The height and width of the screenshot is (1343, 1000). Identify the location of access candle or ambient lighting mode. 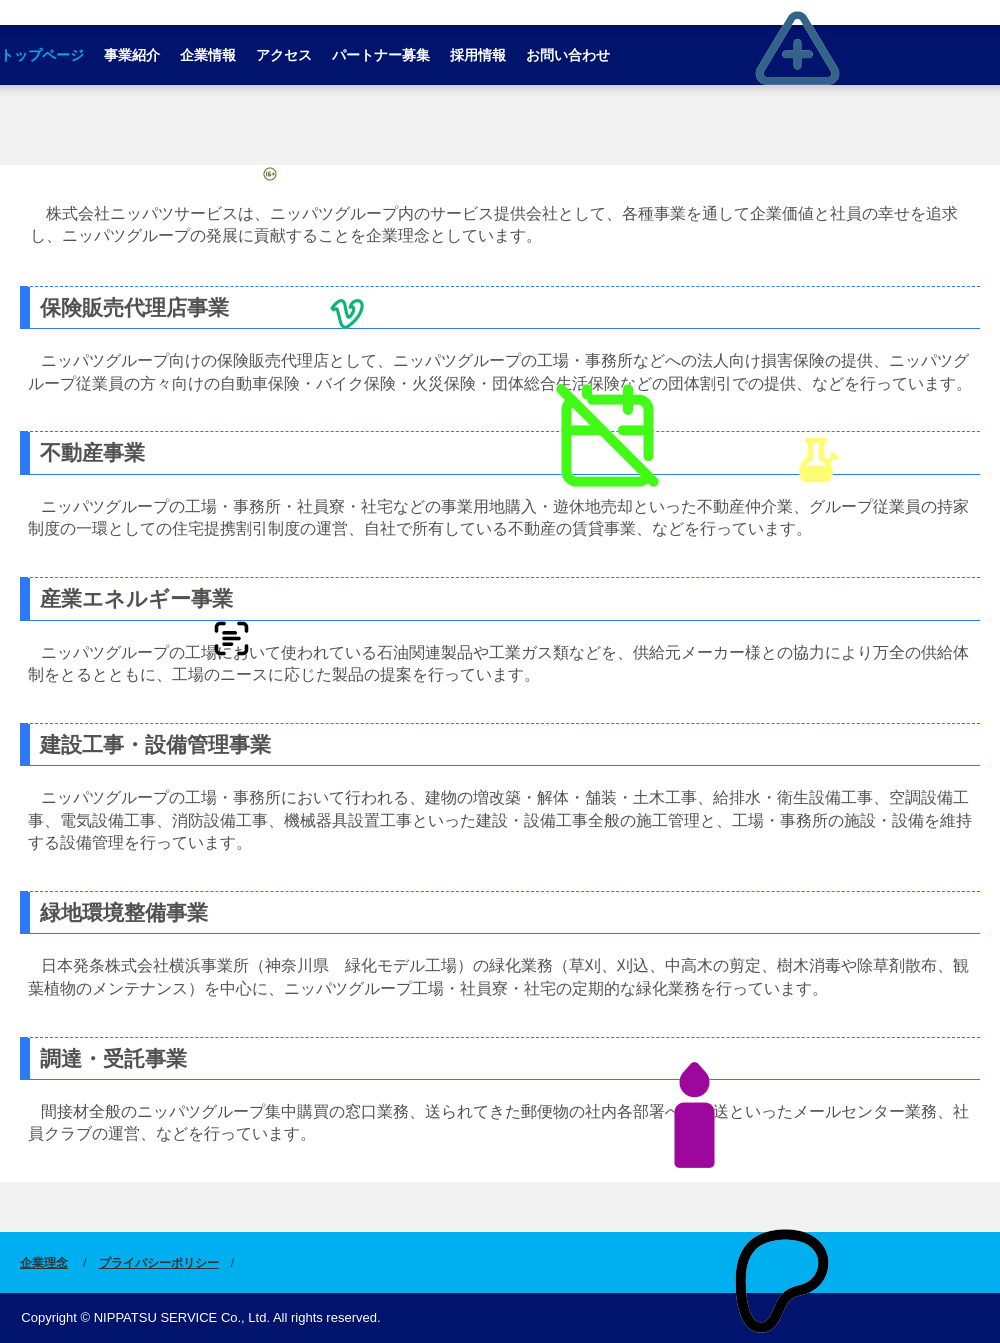
(694, 1117).